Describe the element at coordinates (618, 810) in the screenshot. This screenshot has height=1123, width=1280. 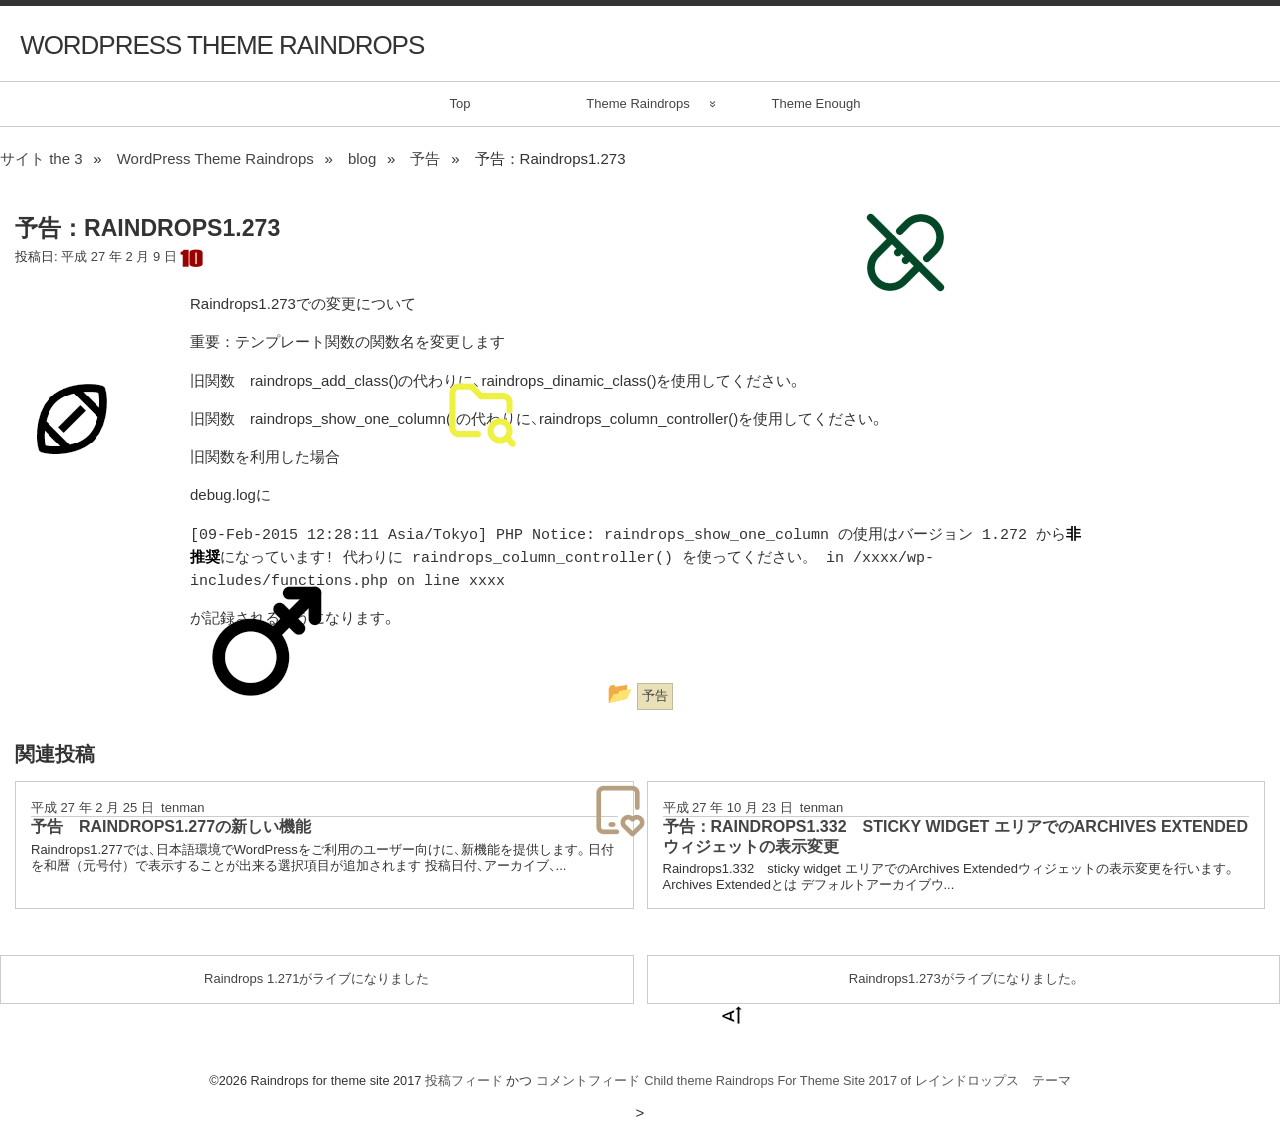
I see `add device to favorites` at that location.